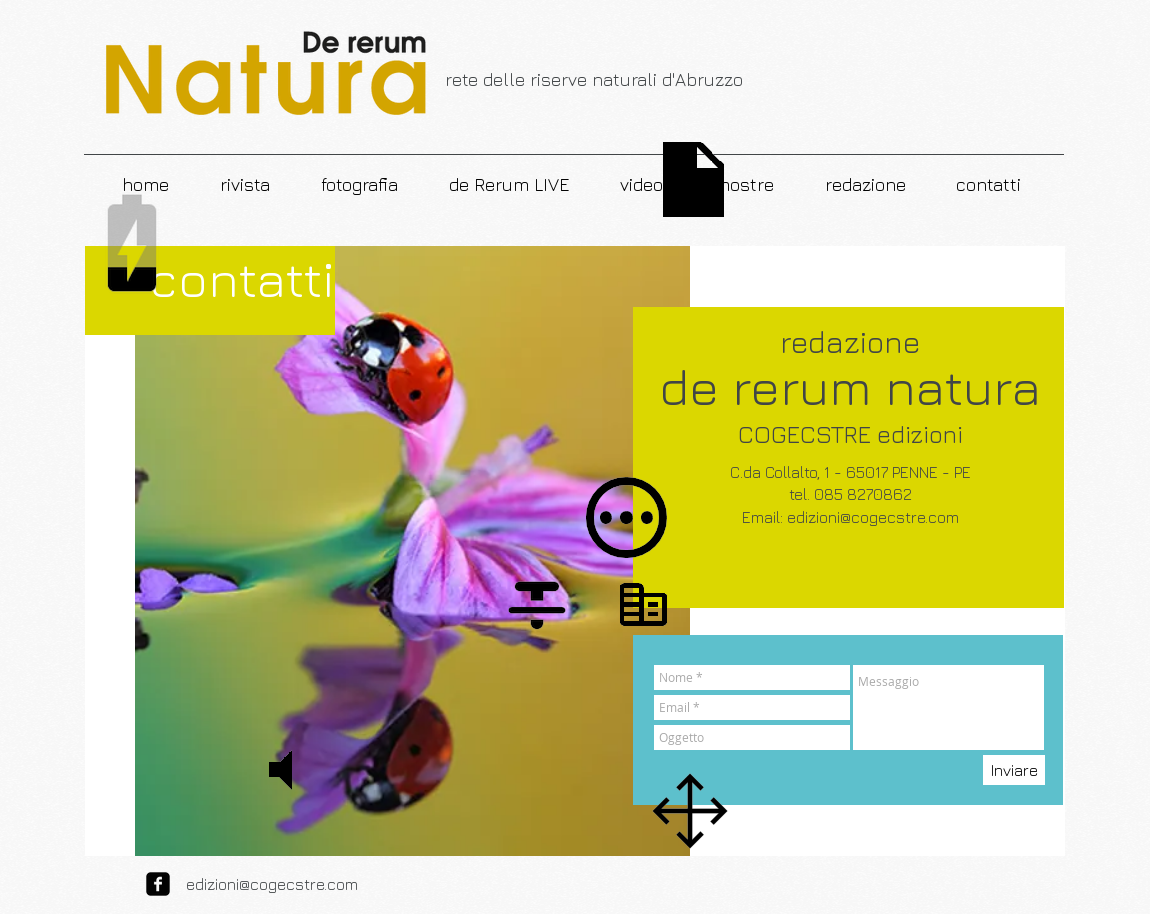 This screenshot has height=914, width=1150. Describe the element at coordinates (693, 179) in the screenshot. I see `insert or upload a file` at that location.